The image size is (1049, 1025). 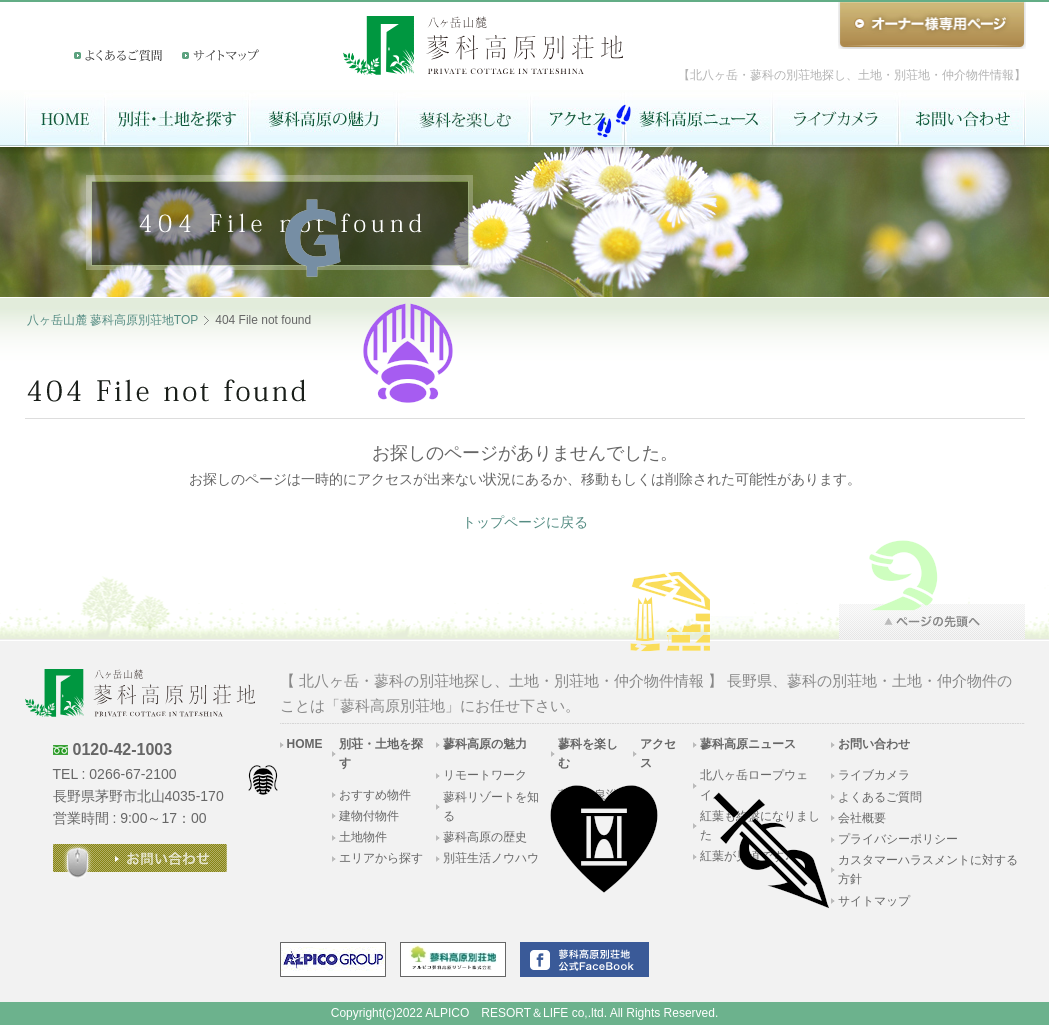 What do you see at coordinates (902, 575) in the screenshot?
I see `represents a sea creature or kraken in a game interface` at bounding box center [902, 575].